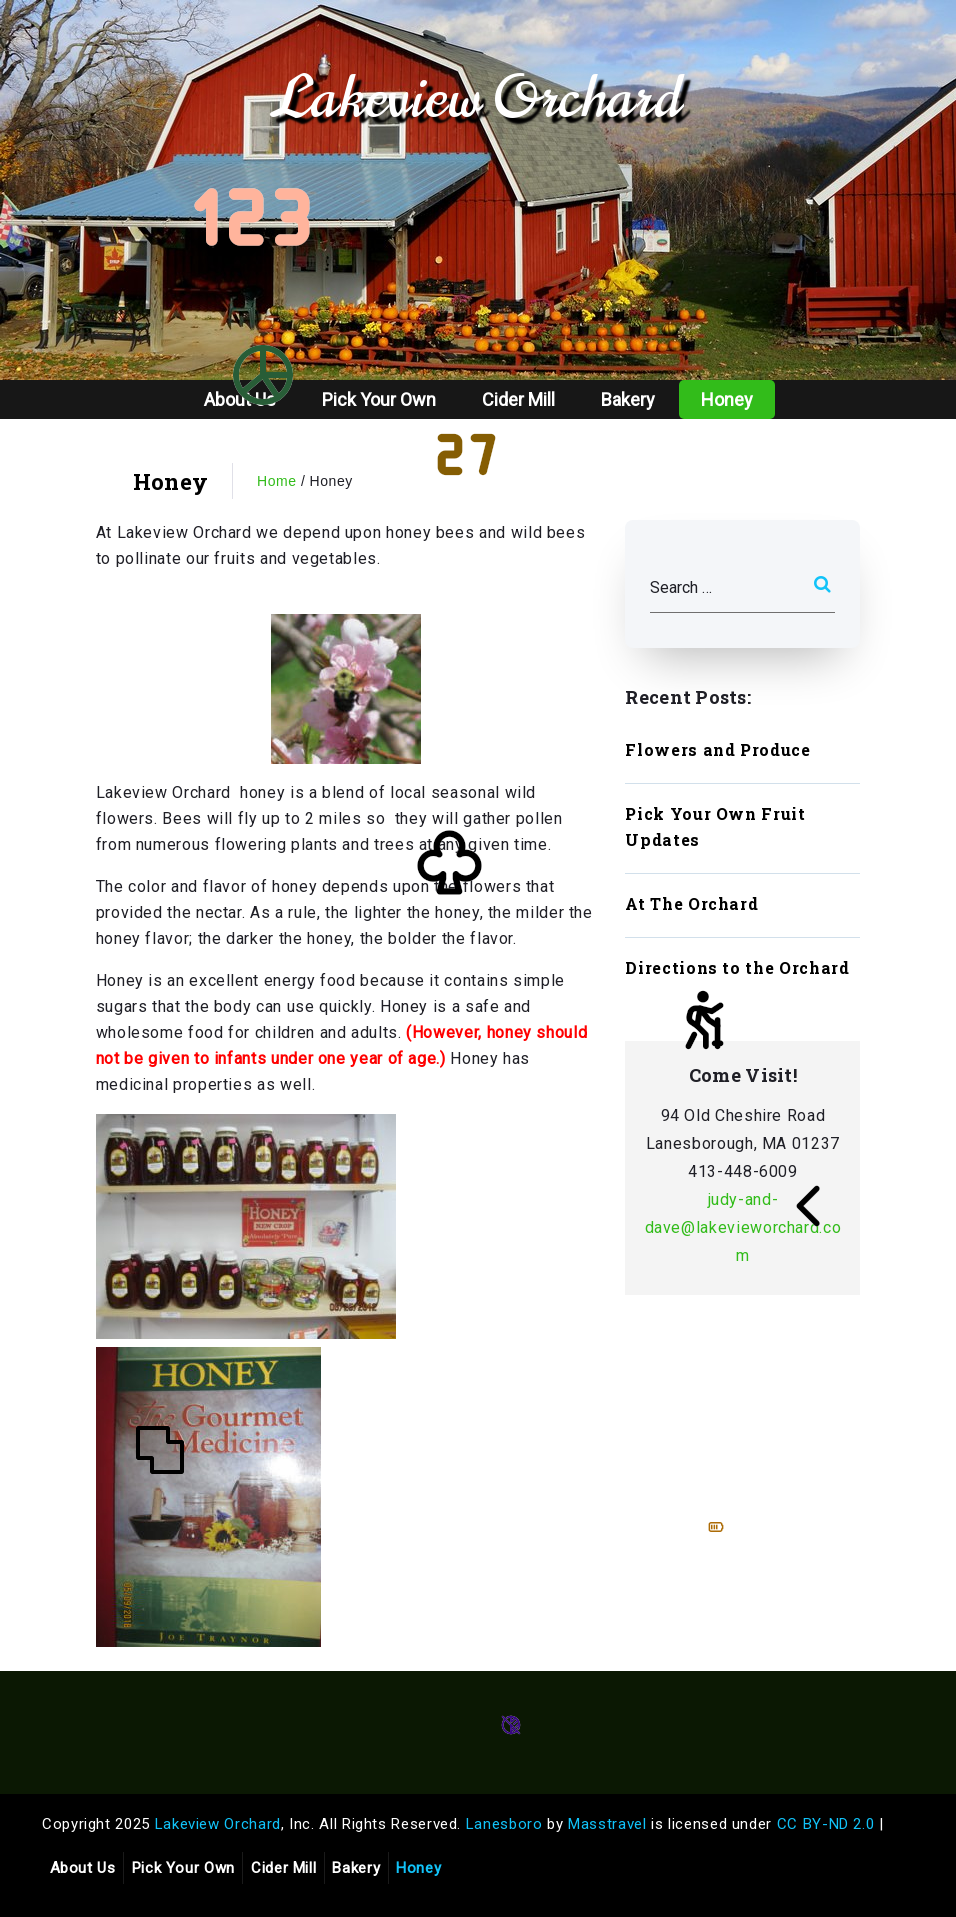 The height and width of the screenshot is (1917, 956). Describe the element at coordinates (263, 375) in the screenshot. I see `view pie chart analytics` at that location.